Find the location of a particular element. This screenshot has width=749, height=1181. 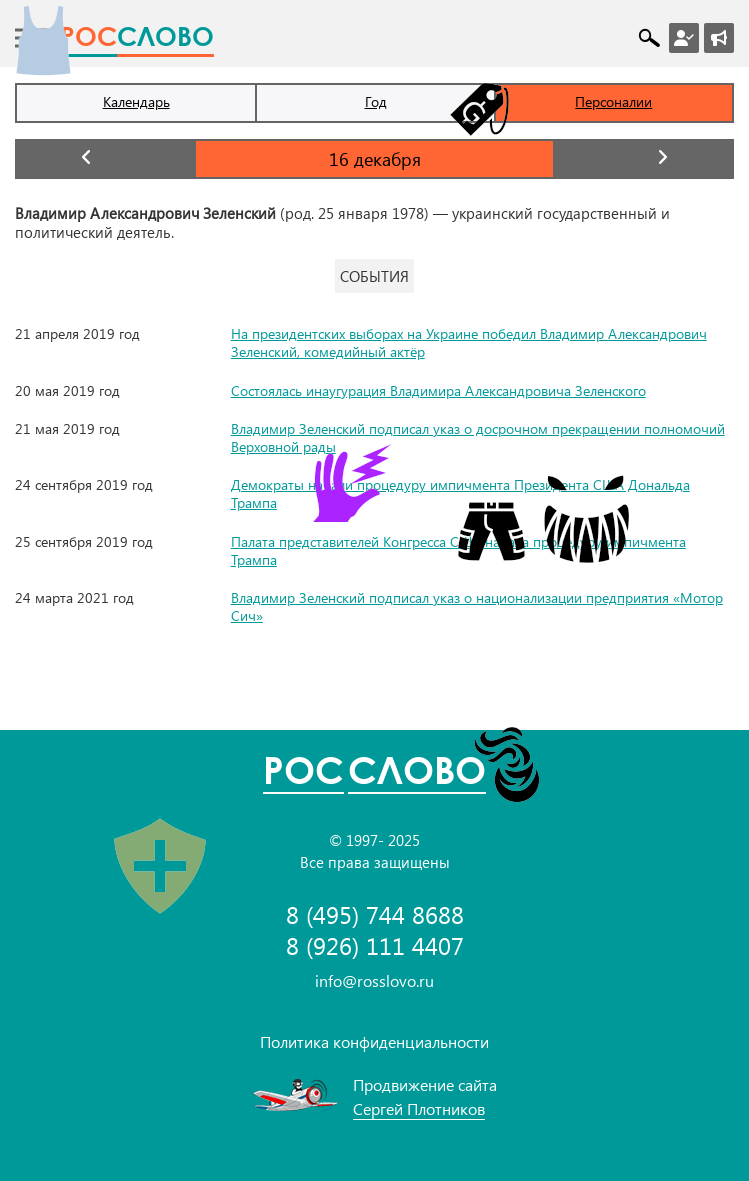

indicates a villain or enemy character is located at coordinates (585, 519).